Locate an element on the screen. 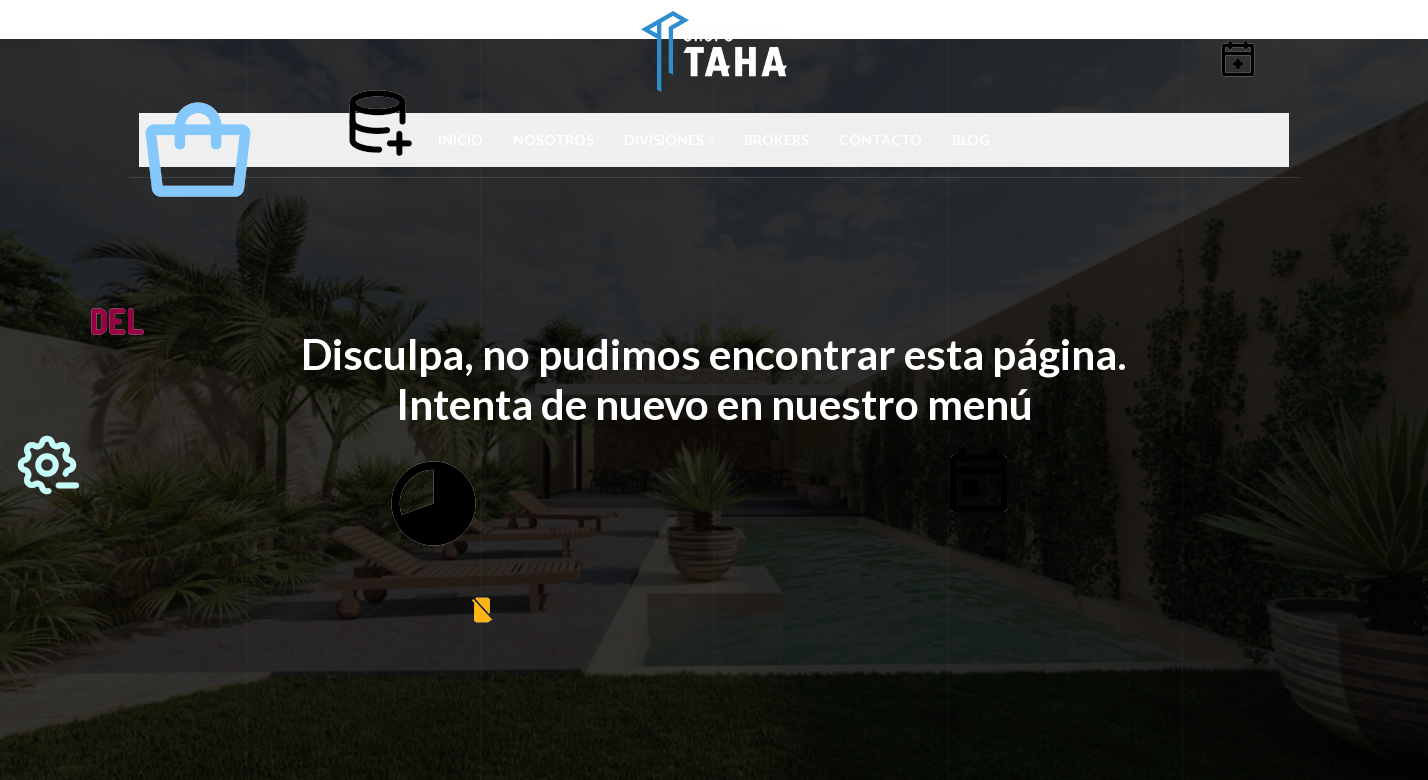 The height and width of the screenshot is (780, 1428). add a new event to the calendar is located at coordinates (1238, 60).